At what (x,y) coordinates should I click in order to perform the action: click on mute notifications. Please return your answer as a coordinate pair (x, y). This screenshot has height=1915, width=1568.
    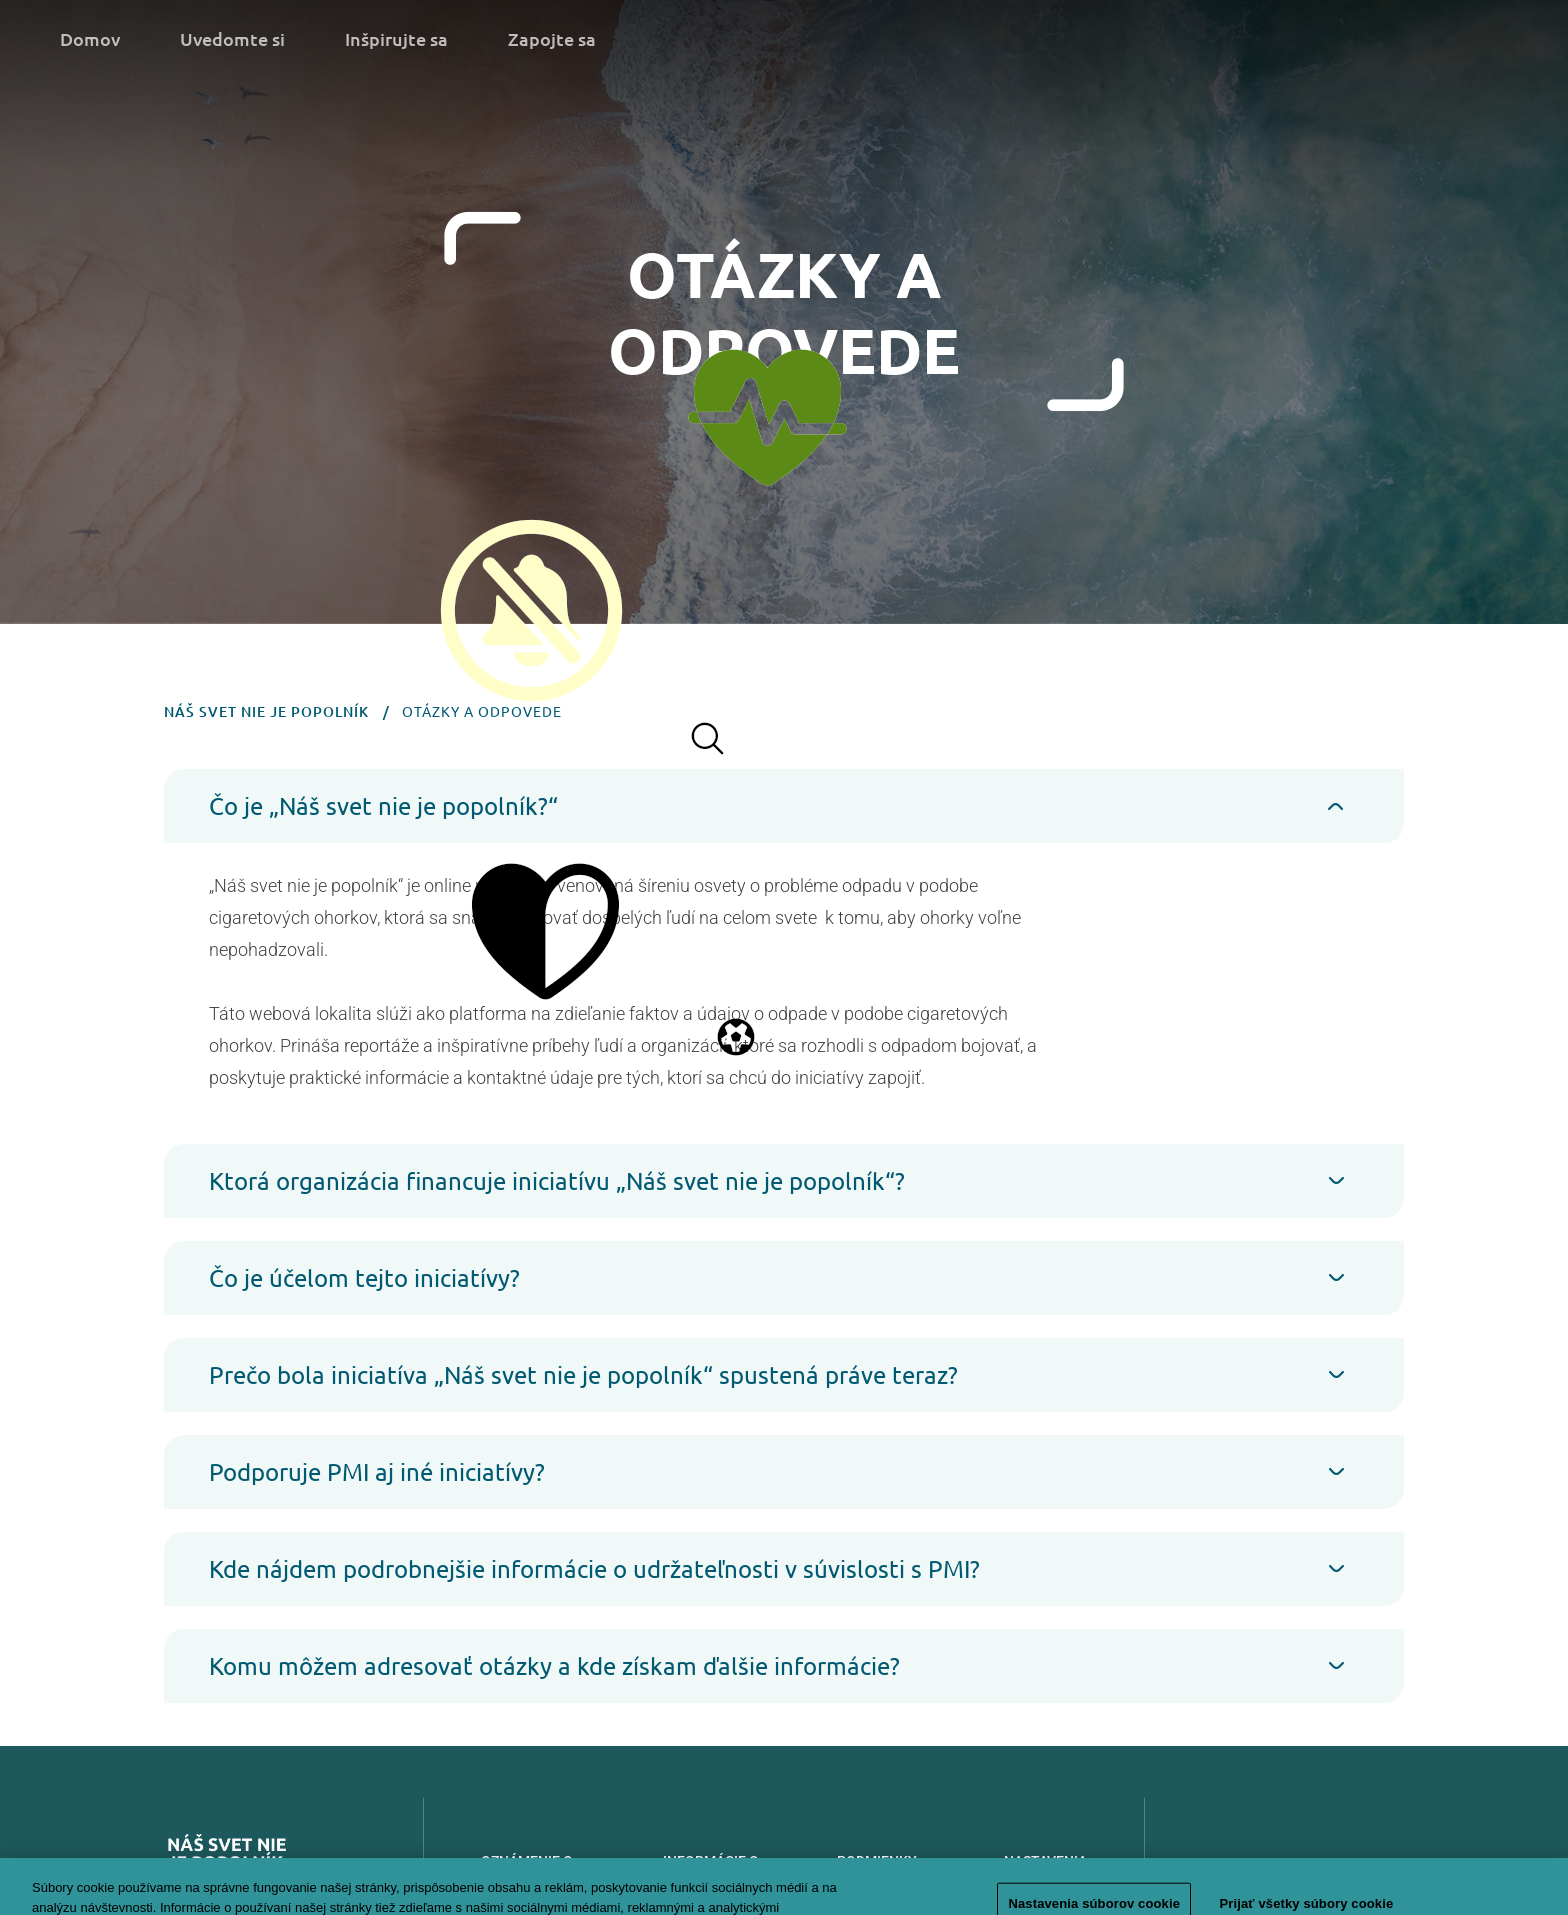
    Looking at the image, I should click on (531, 610).